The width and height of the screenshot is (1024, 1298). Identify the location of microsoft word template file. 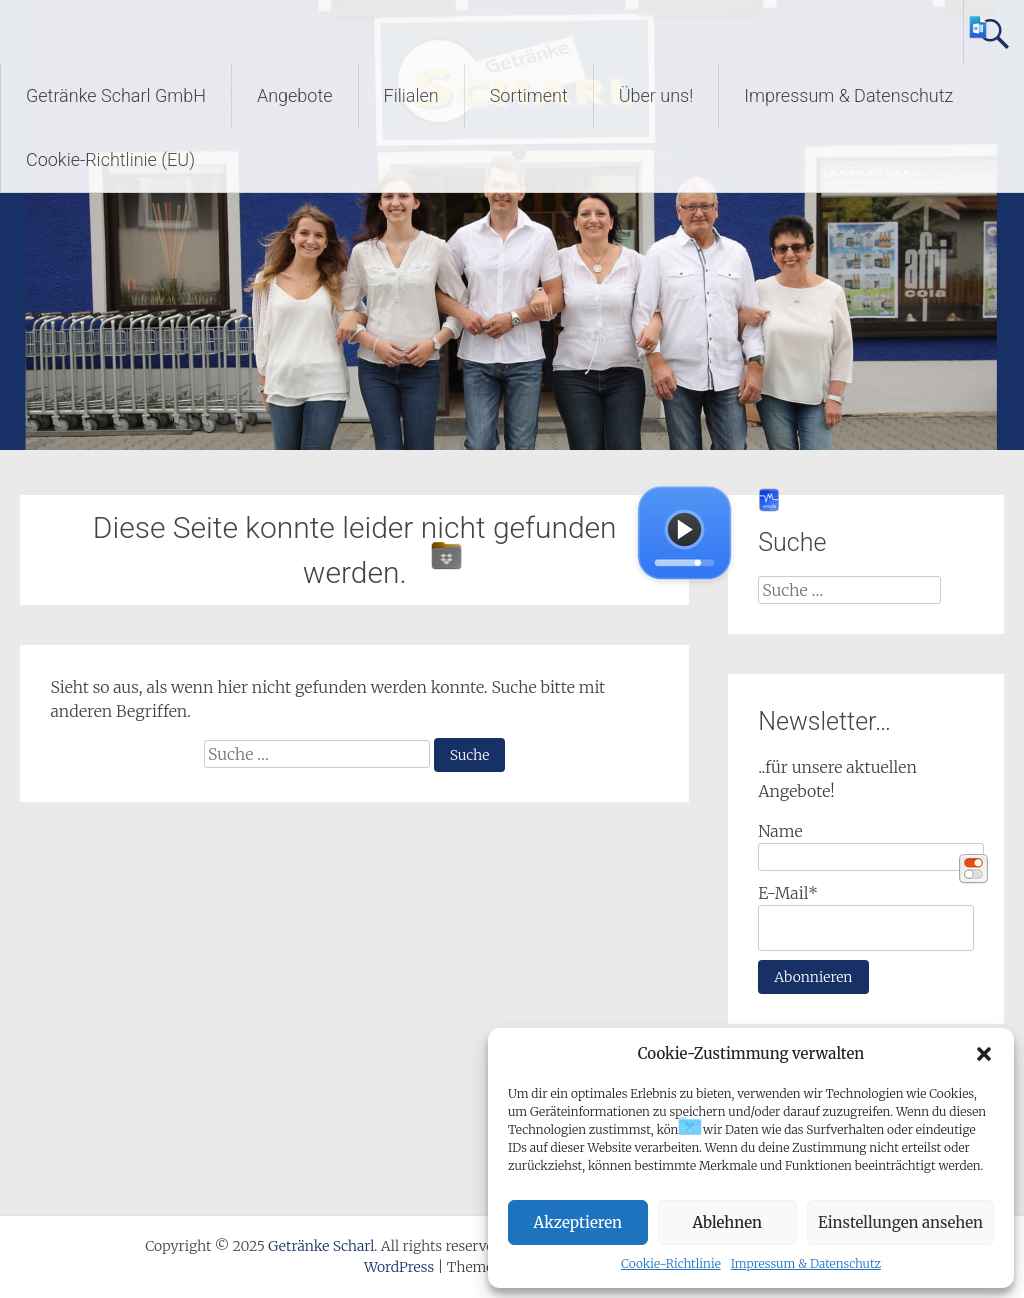
(978, 27).